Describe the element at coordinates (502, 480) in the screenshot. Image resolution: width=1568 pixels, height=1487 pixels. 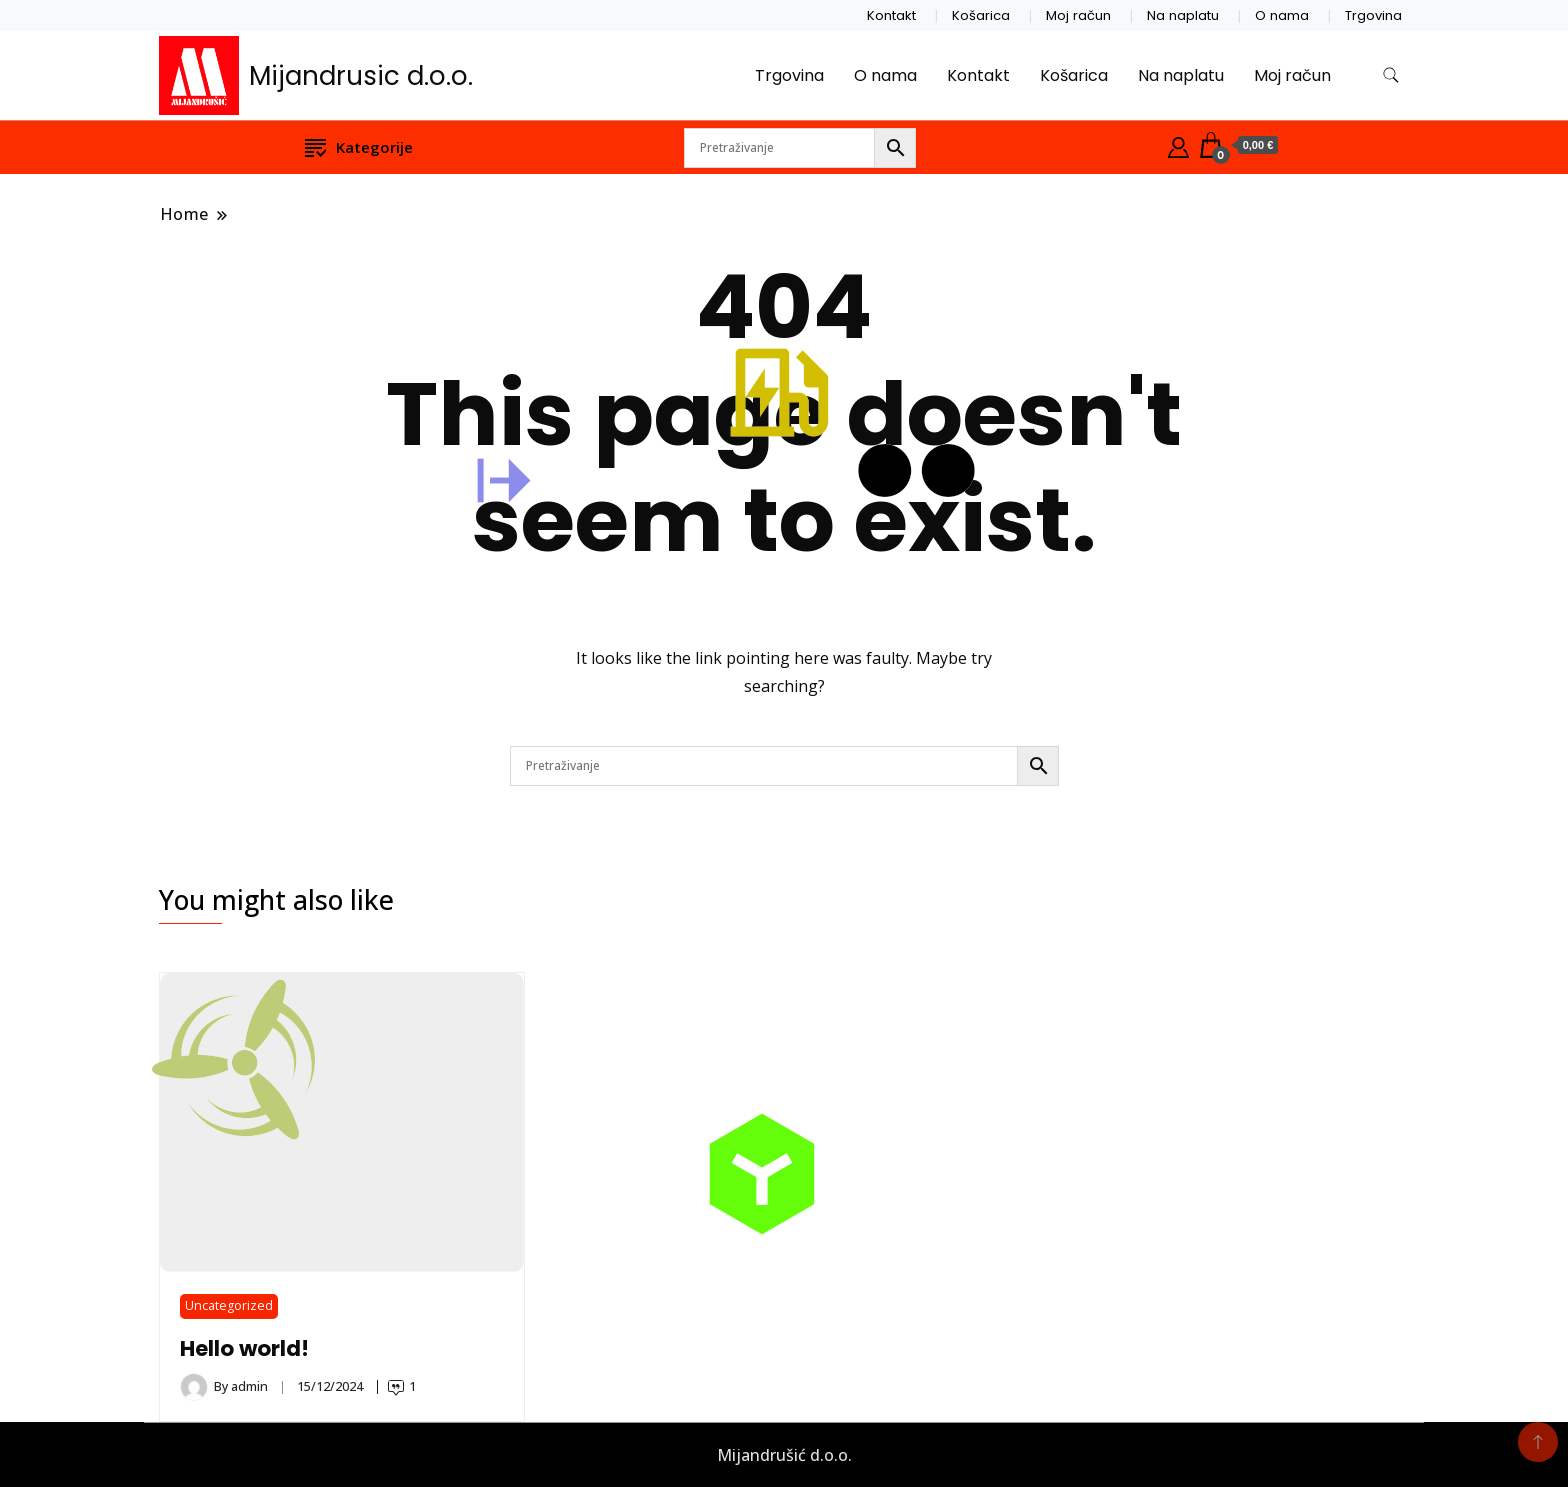
I see `expand content to the right` at that location.